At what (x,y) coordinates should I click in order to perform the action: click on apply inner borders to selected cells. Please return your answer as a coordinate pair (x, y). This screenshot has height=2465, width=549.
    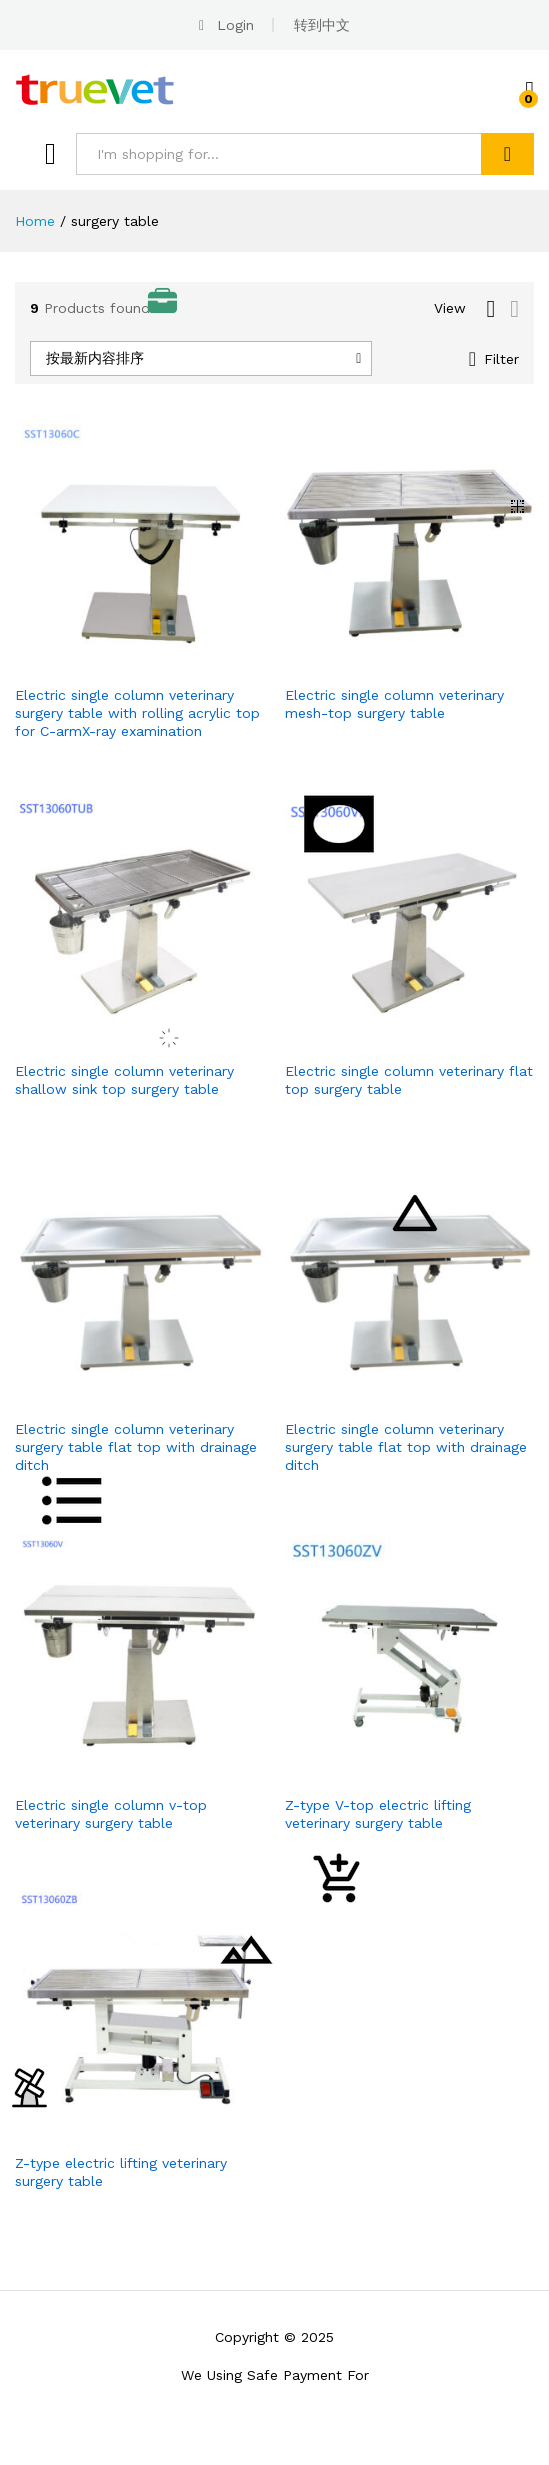
    Looking at the image, I should click on (517, 506).